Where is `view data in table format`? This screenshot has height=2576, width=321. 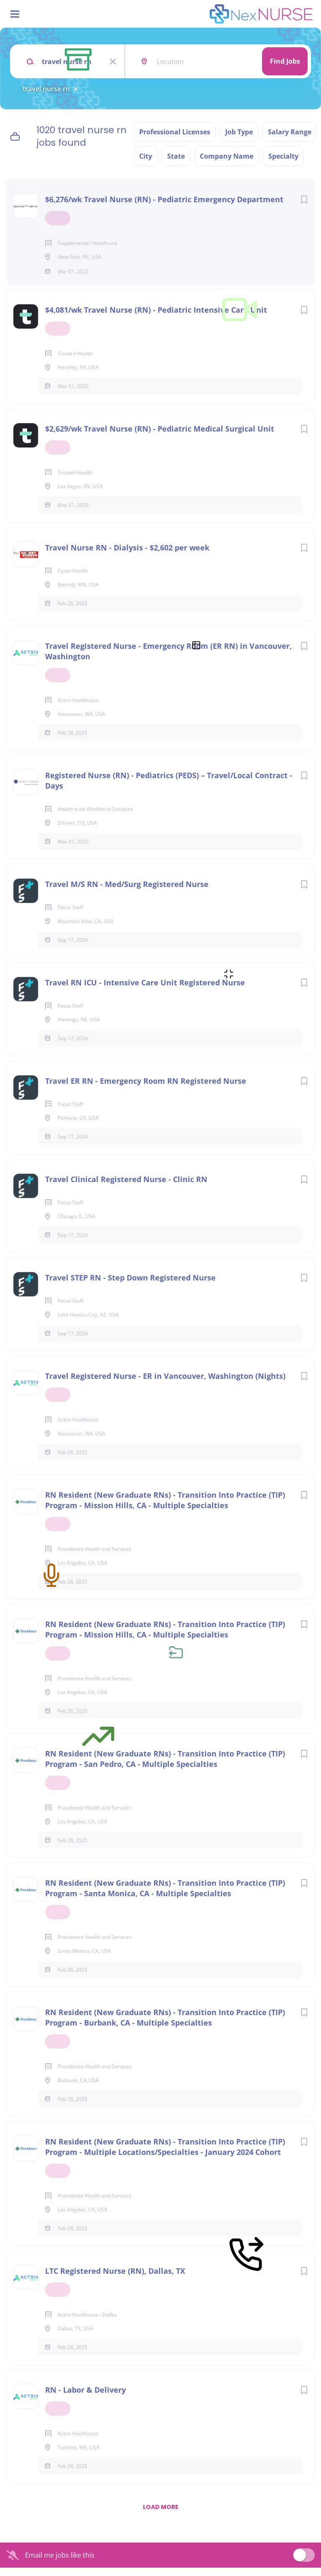 view data in table format is located at coordinates (196, 645).